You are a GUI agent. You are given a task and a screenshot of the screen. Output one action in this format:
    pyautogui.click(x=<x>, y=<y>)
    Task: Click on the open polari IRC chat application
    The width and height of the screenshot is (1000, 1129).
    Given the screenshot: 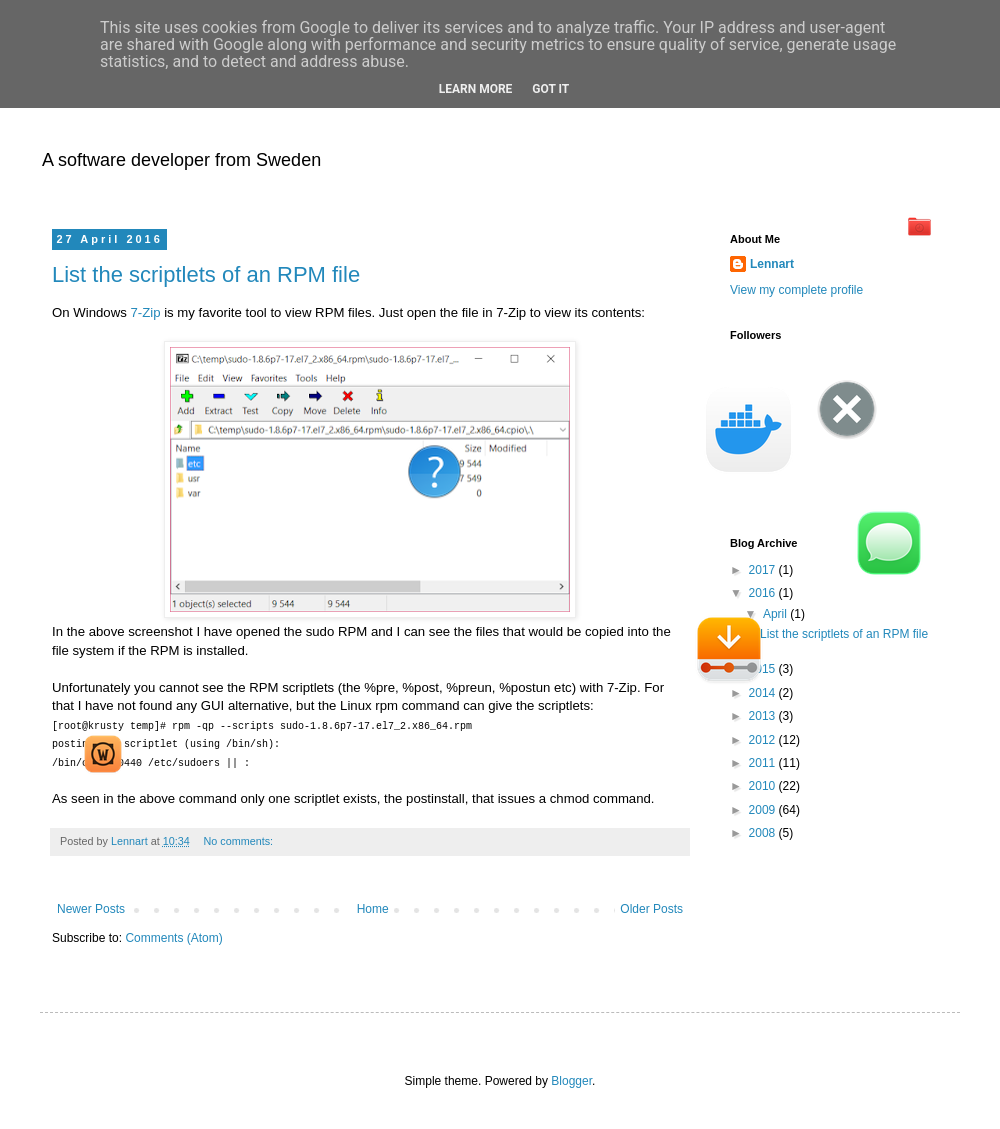 What is the action you would take?
    pyautogui.click(x=889, y=543)
    